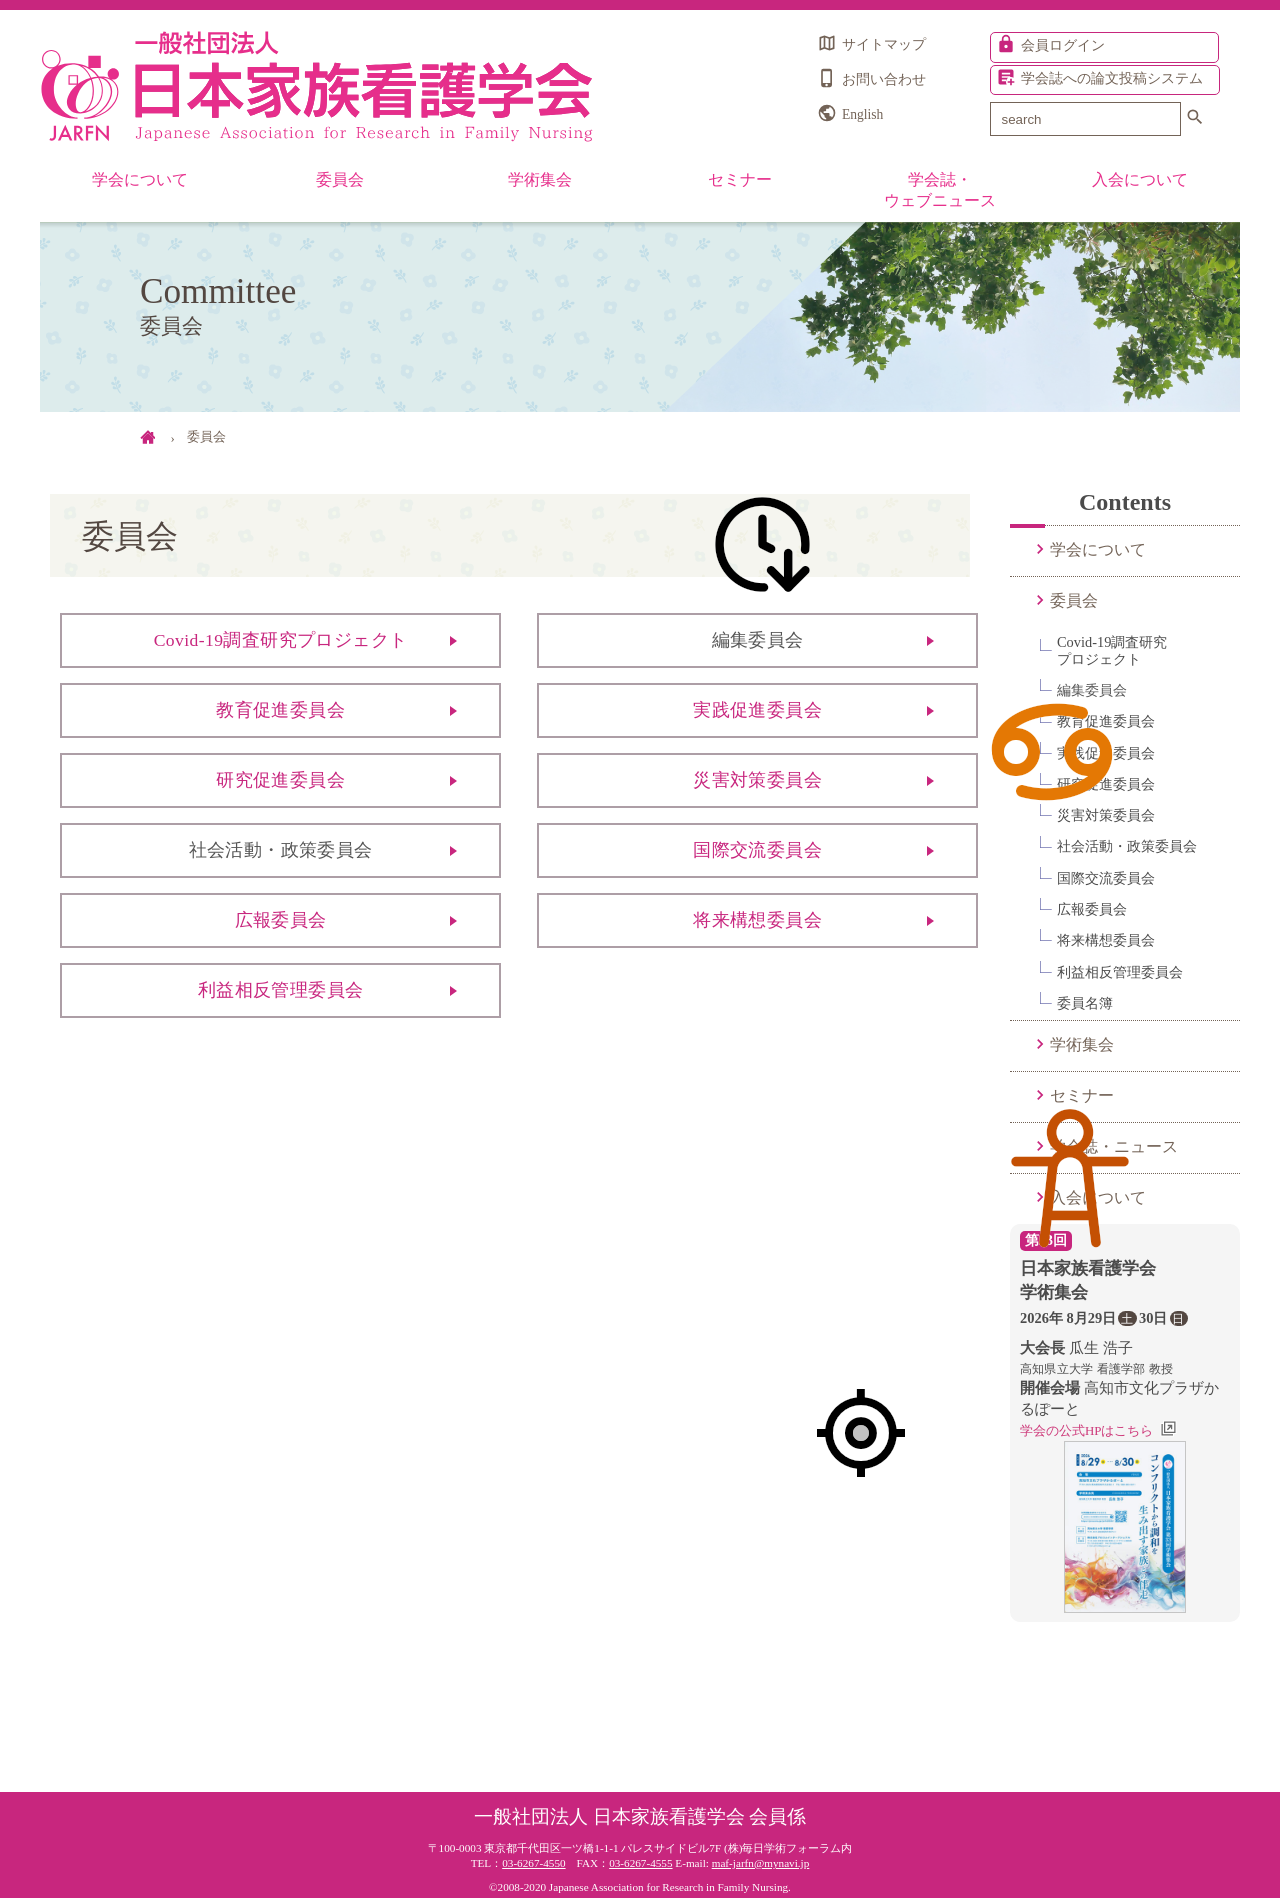 This screenshot has height=1898, width=1280. Describe the element at coordinates (1070, 1177) in the screenshot. I see `access accessibility settings` at that location.